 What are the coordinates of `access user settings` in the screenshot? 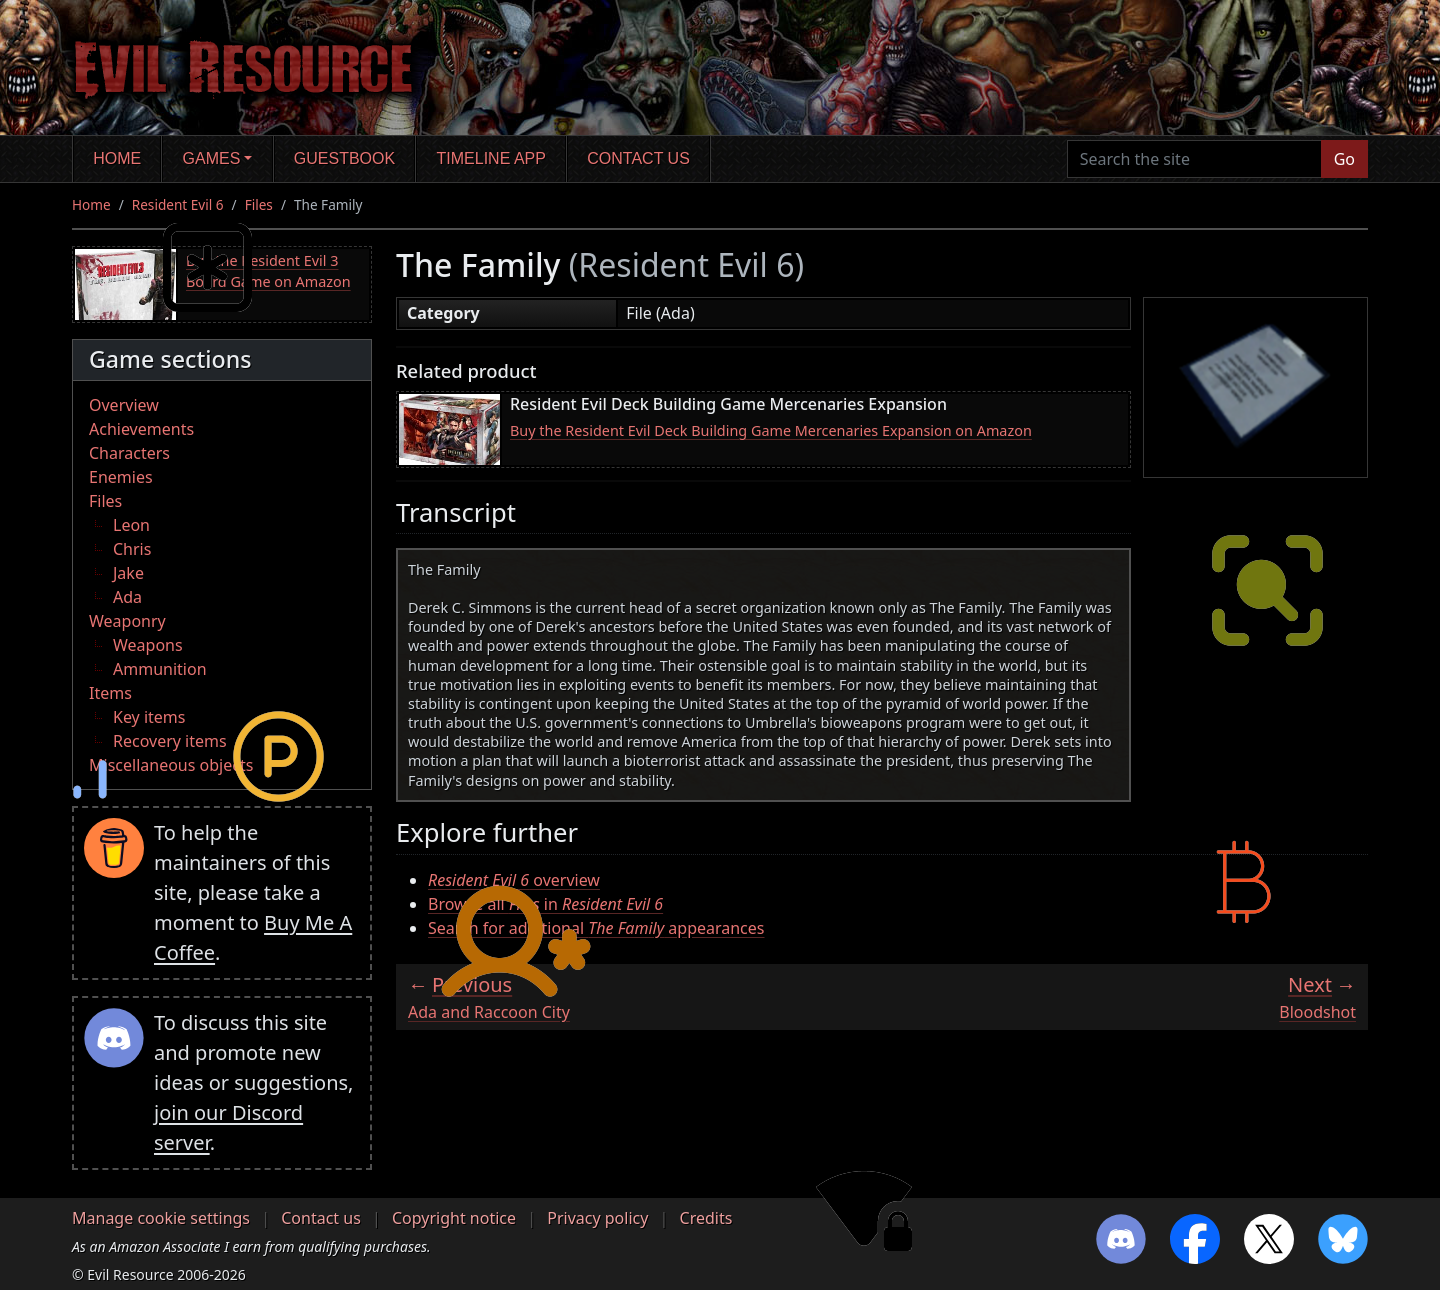 It's located at (514, 946).